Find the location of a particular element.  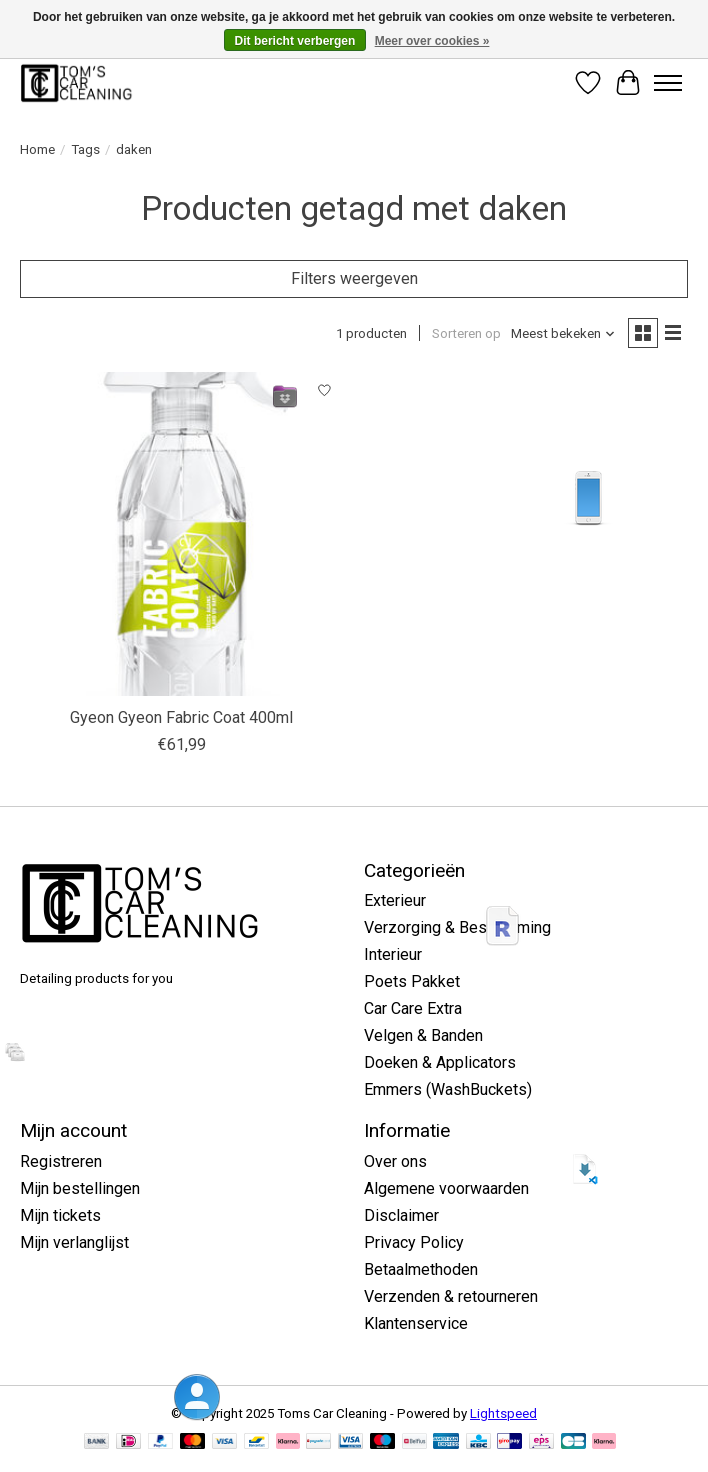

open or preview a markdown file is located at coordinates (584, 1169).